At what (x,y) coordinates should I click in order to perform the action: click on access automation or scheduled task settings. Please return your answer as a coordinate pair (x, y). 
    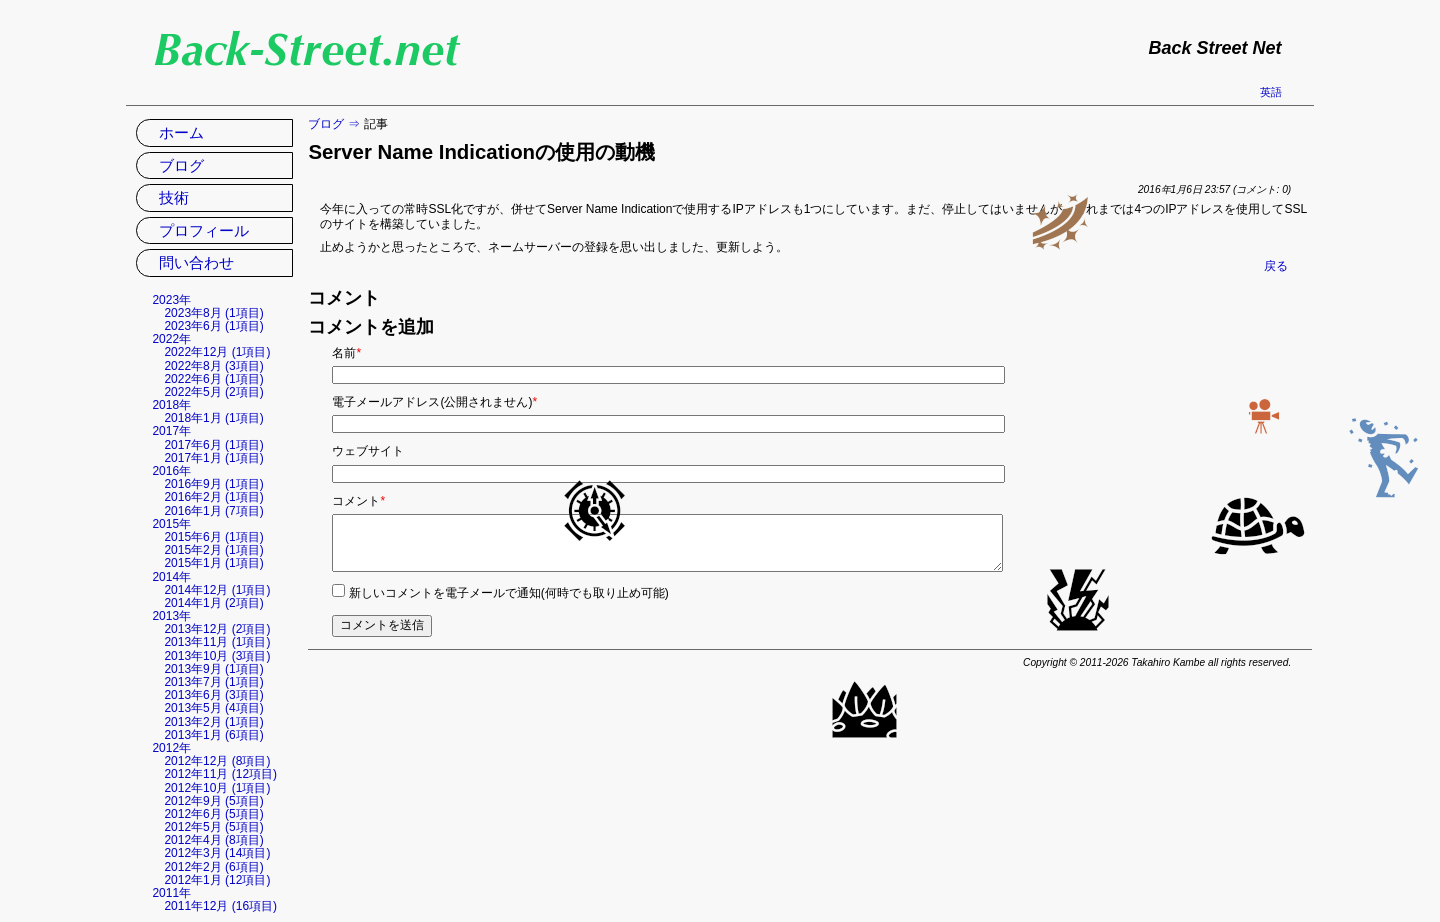
    Looking at the image, I should click on (594, 510).